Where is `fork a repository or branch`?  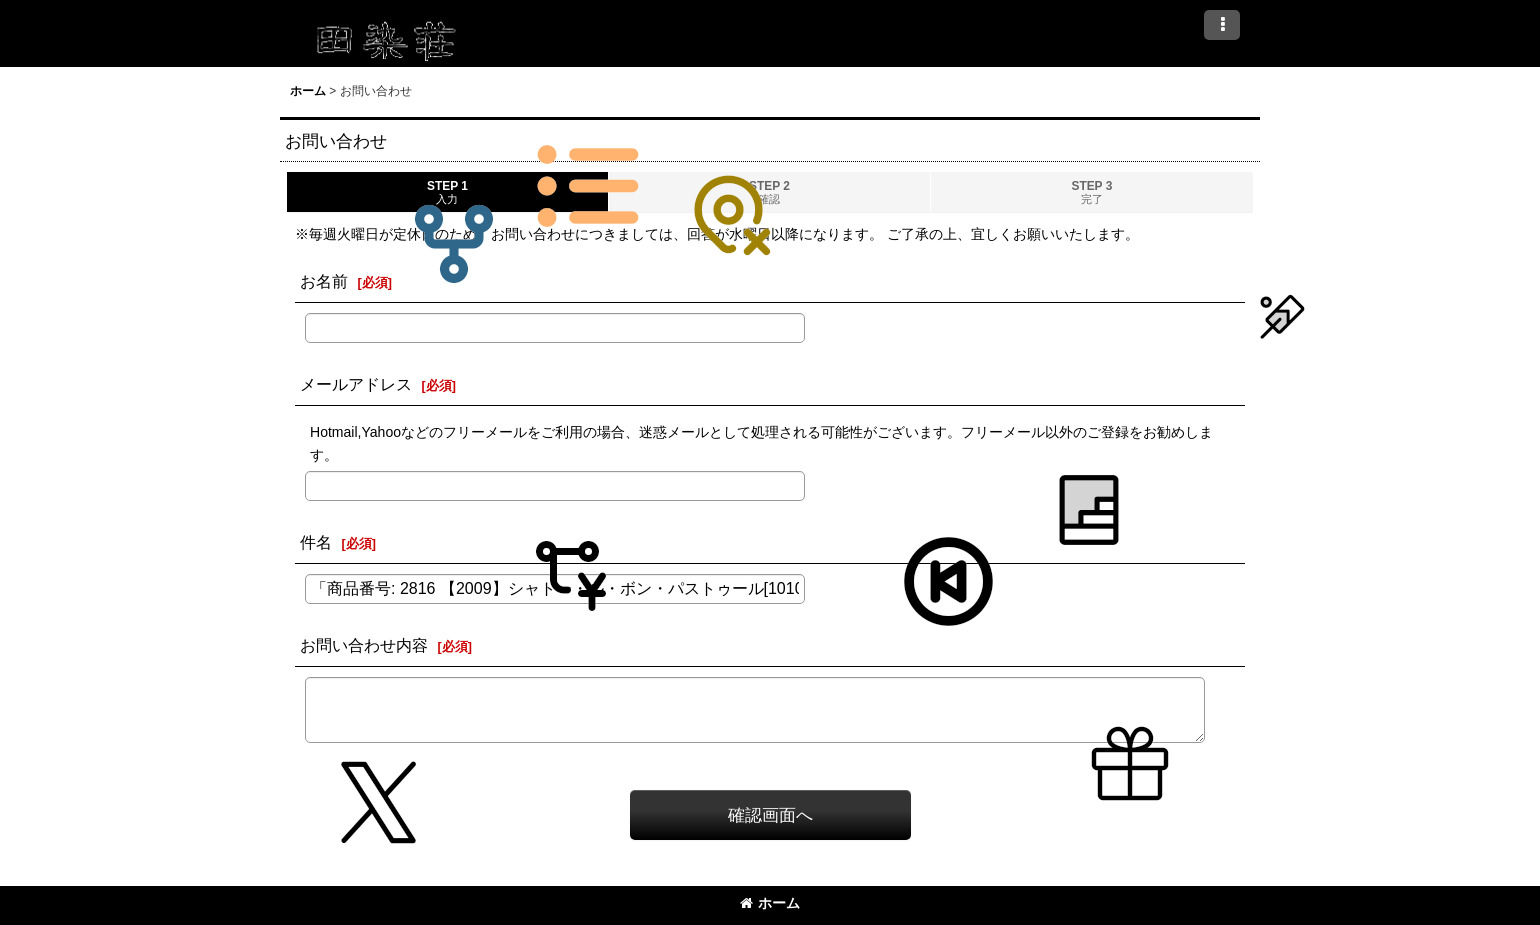 fork a repository or branch is located at coordinates (454, 244).